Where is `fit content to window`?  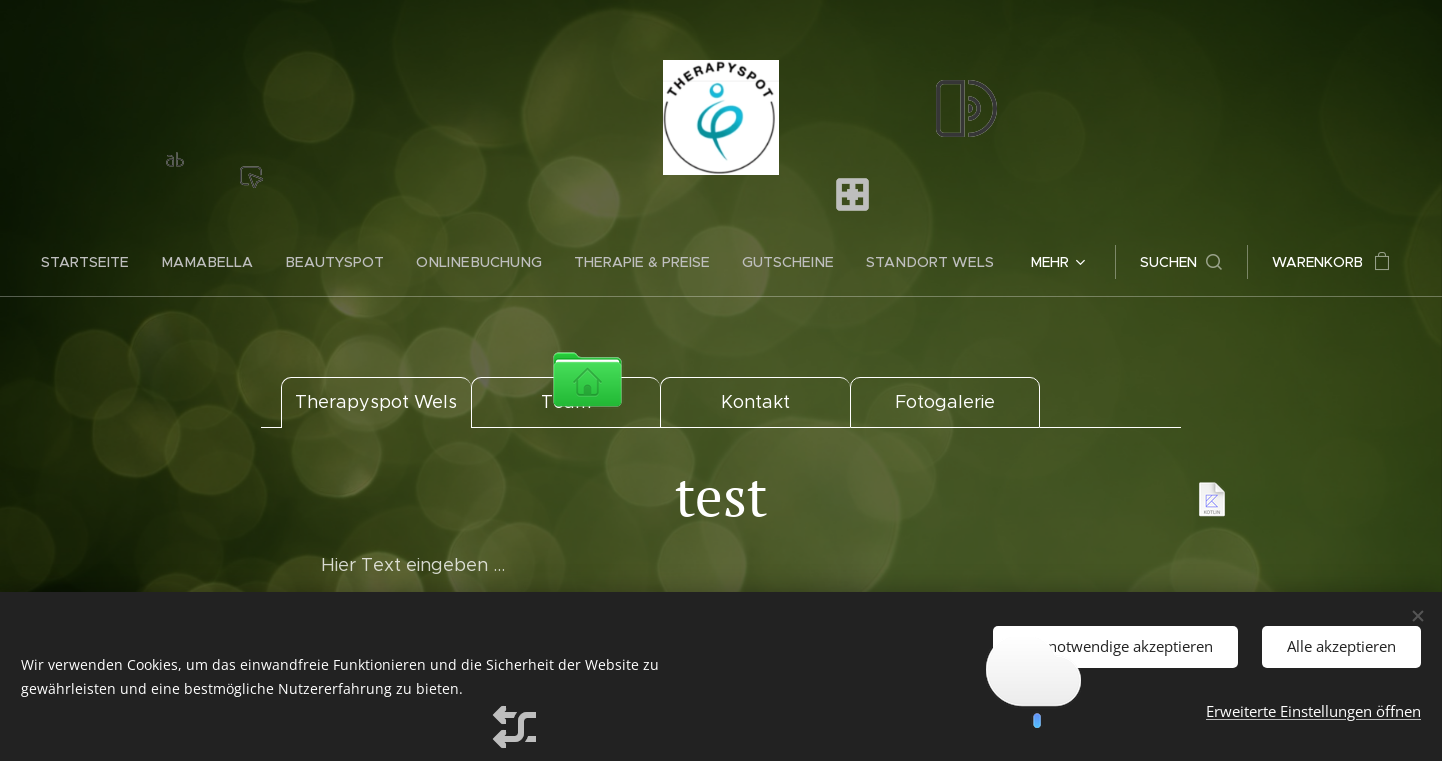 fit content to window is located at coordinates (852, 194).